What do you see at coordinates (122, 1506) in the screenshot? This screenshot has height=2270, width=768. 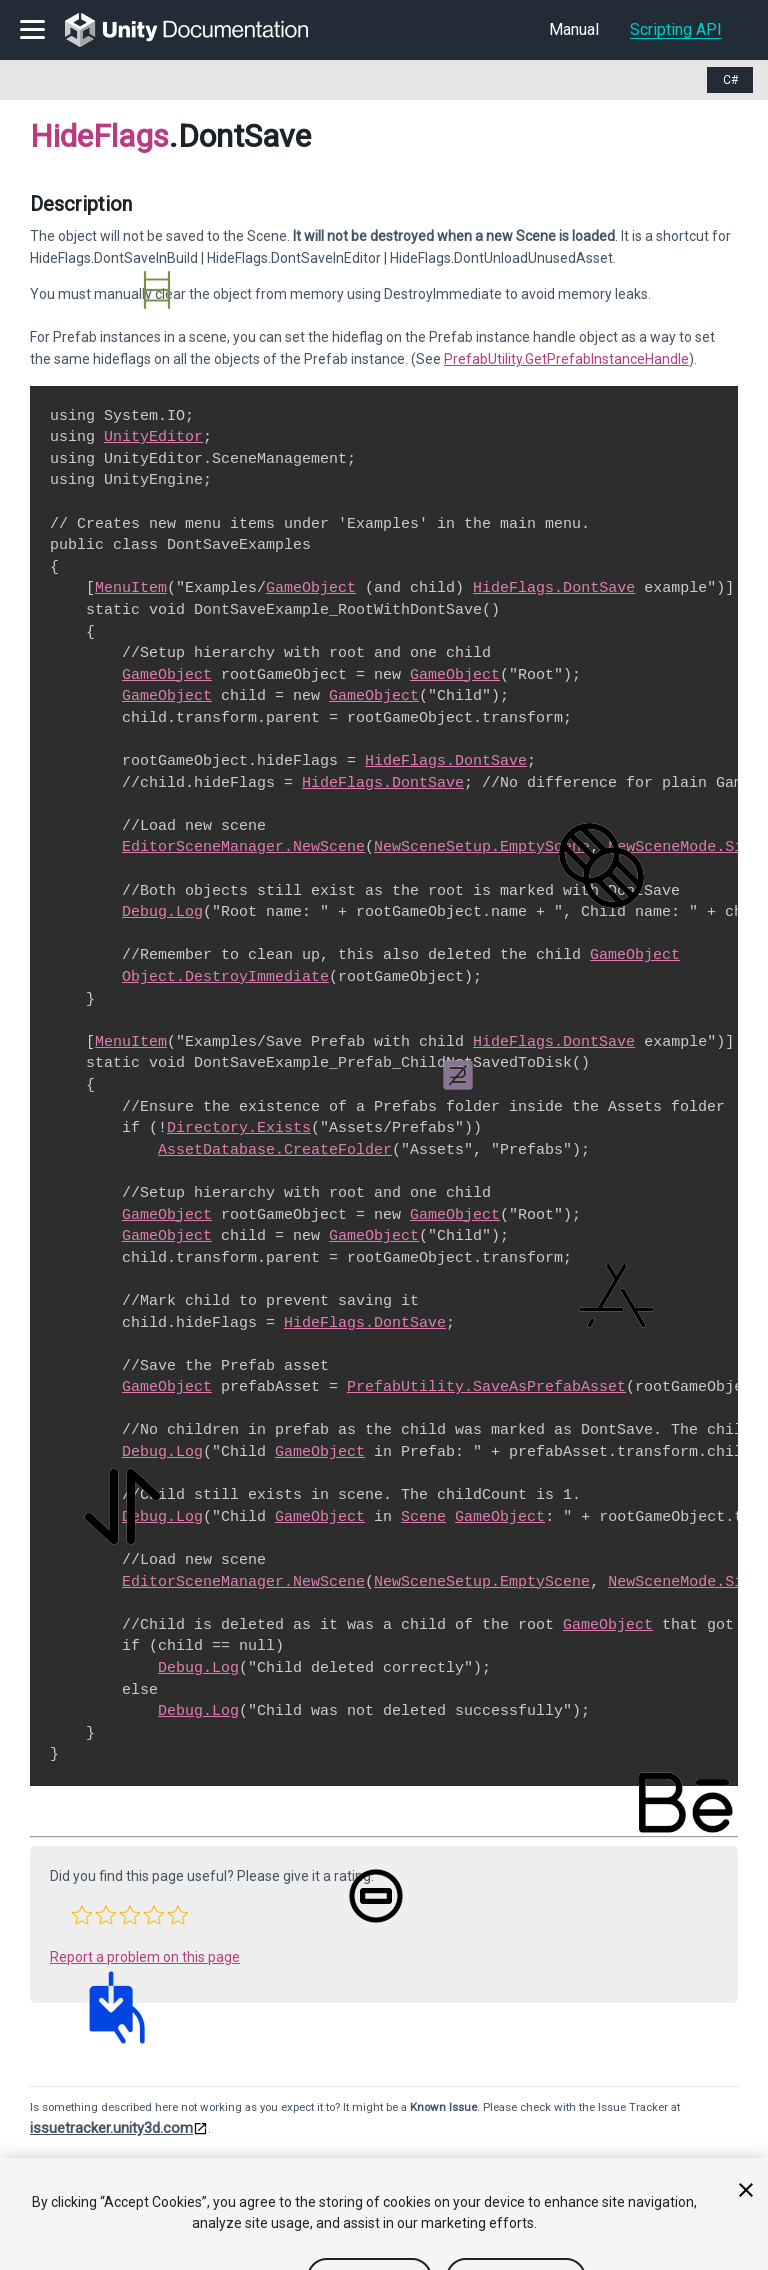 I see `transfer data between devices` at bounding box center [122, 1506].